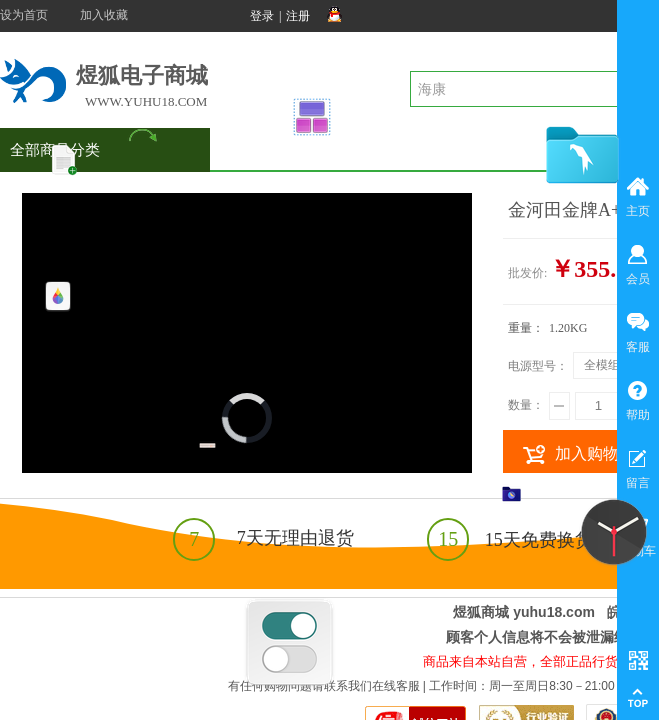  Describe the element at coordinates (582, 157) in the screenshot. I see `open parrot os system folder` at that location.